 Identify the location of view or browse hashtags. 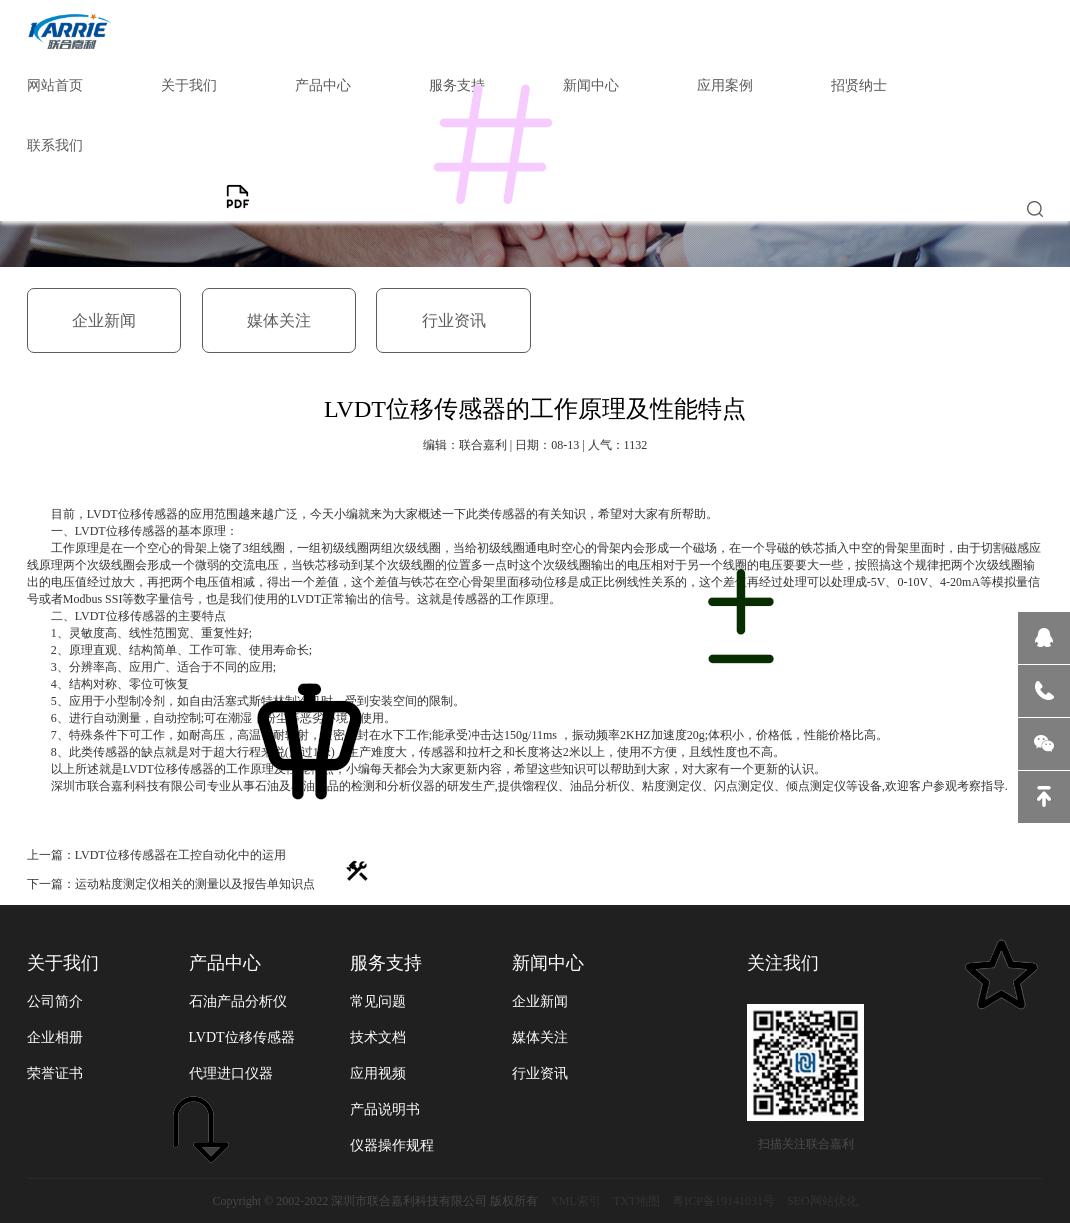
(493, 145).